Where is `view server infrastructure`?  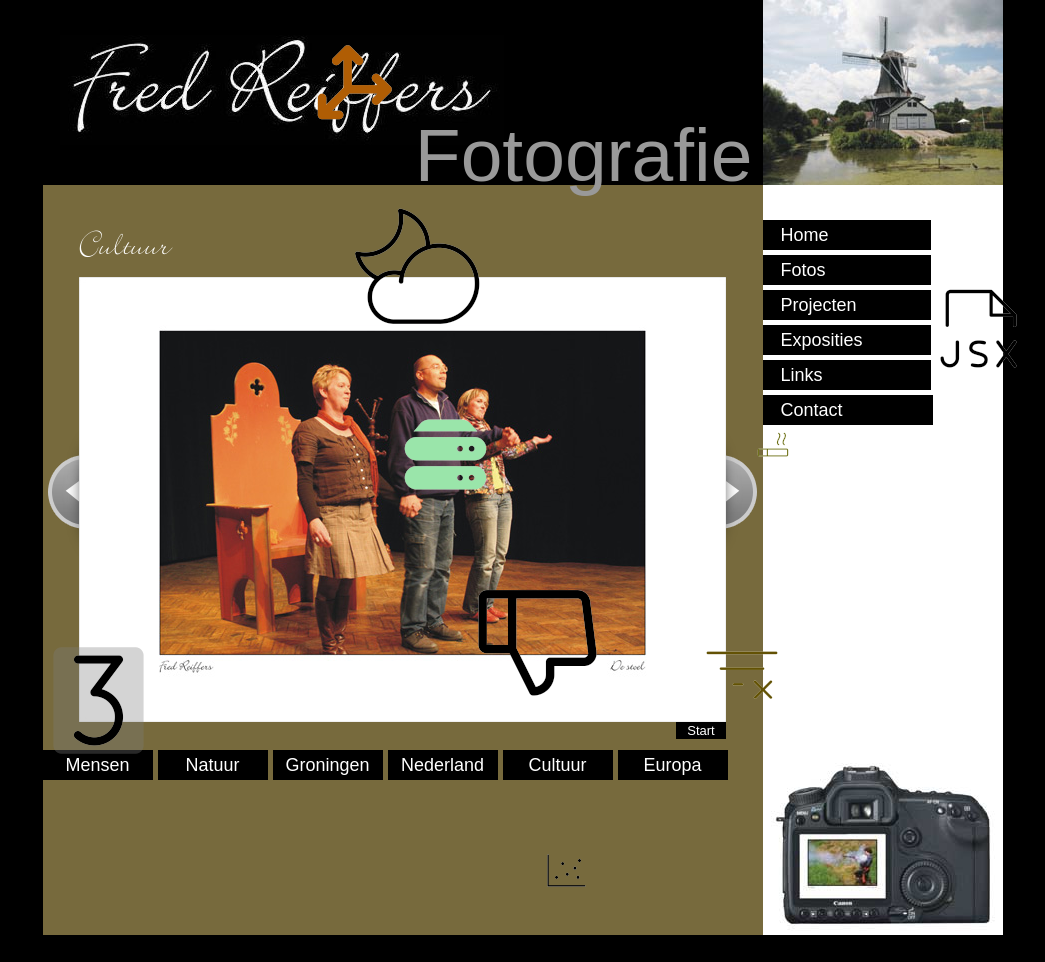
view server infrastructure is located at coordinates (445, 454).